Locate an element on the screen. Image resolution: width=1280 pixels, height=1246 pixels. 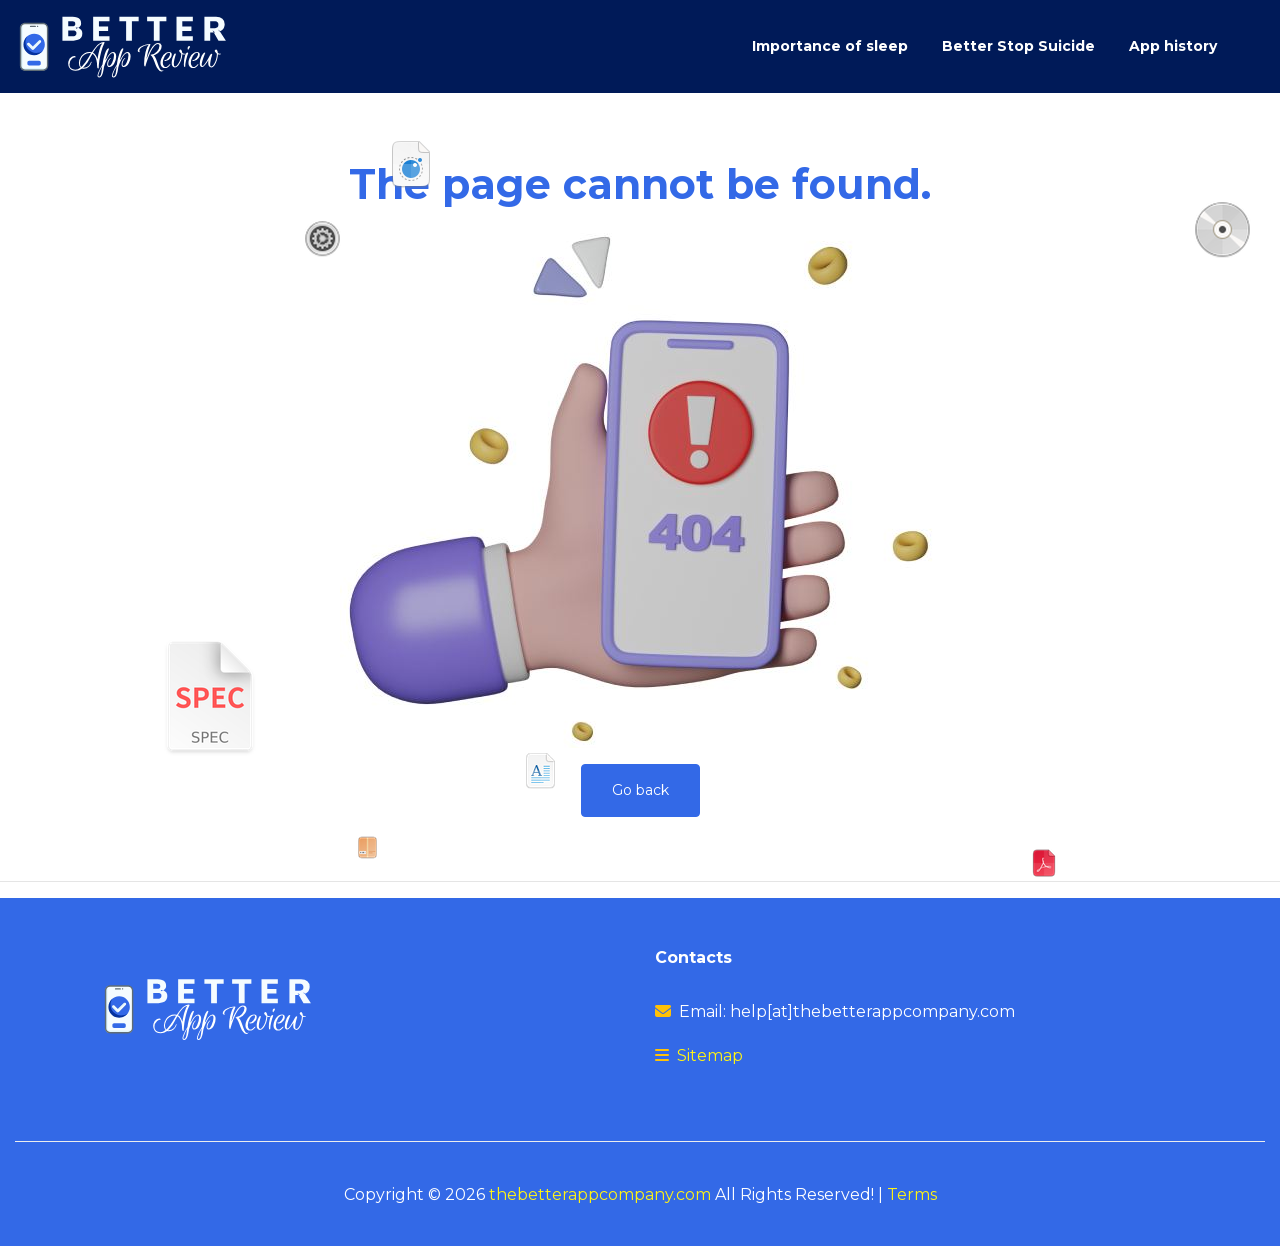
open settings or preferences is located at coordinates (322, 238).